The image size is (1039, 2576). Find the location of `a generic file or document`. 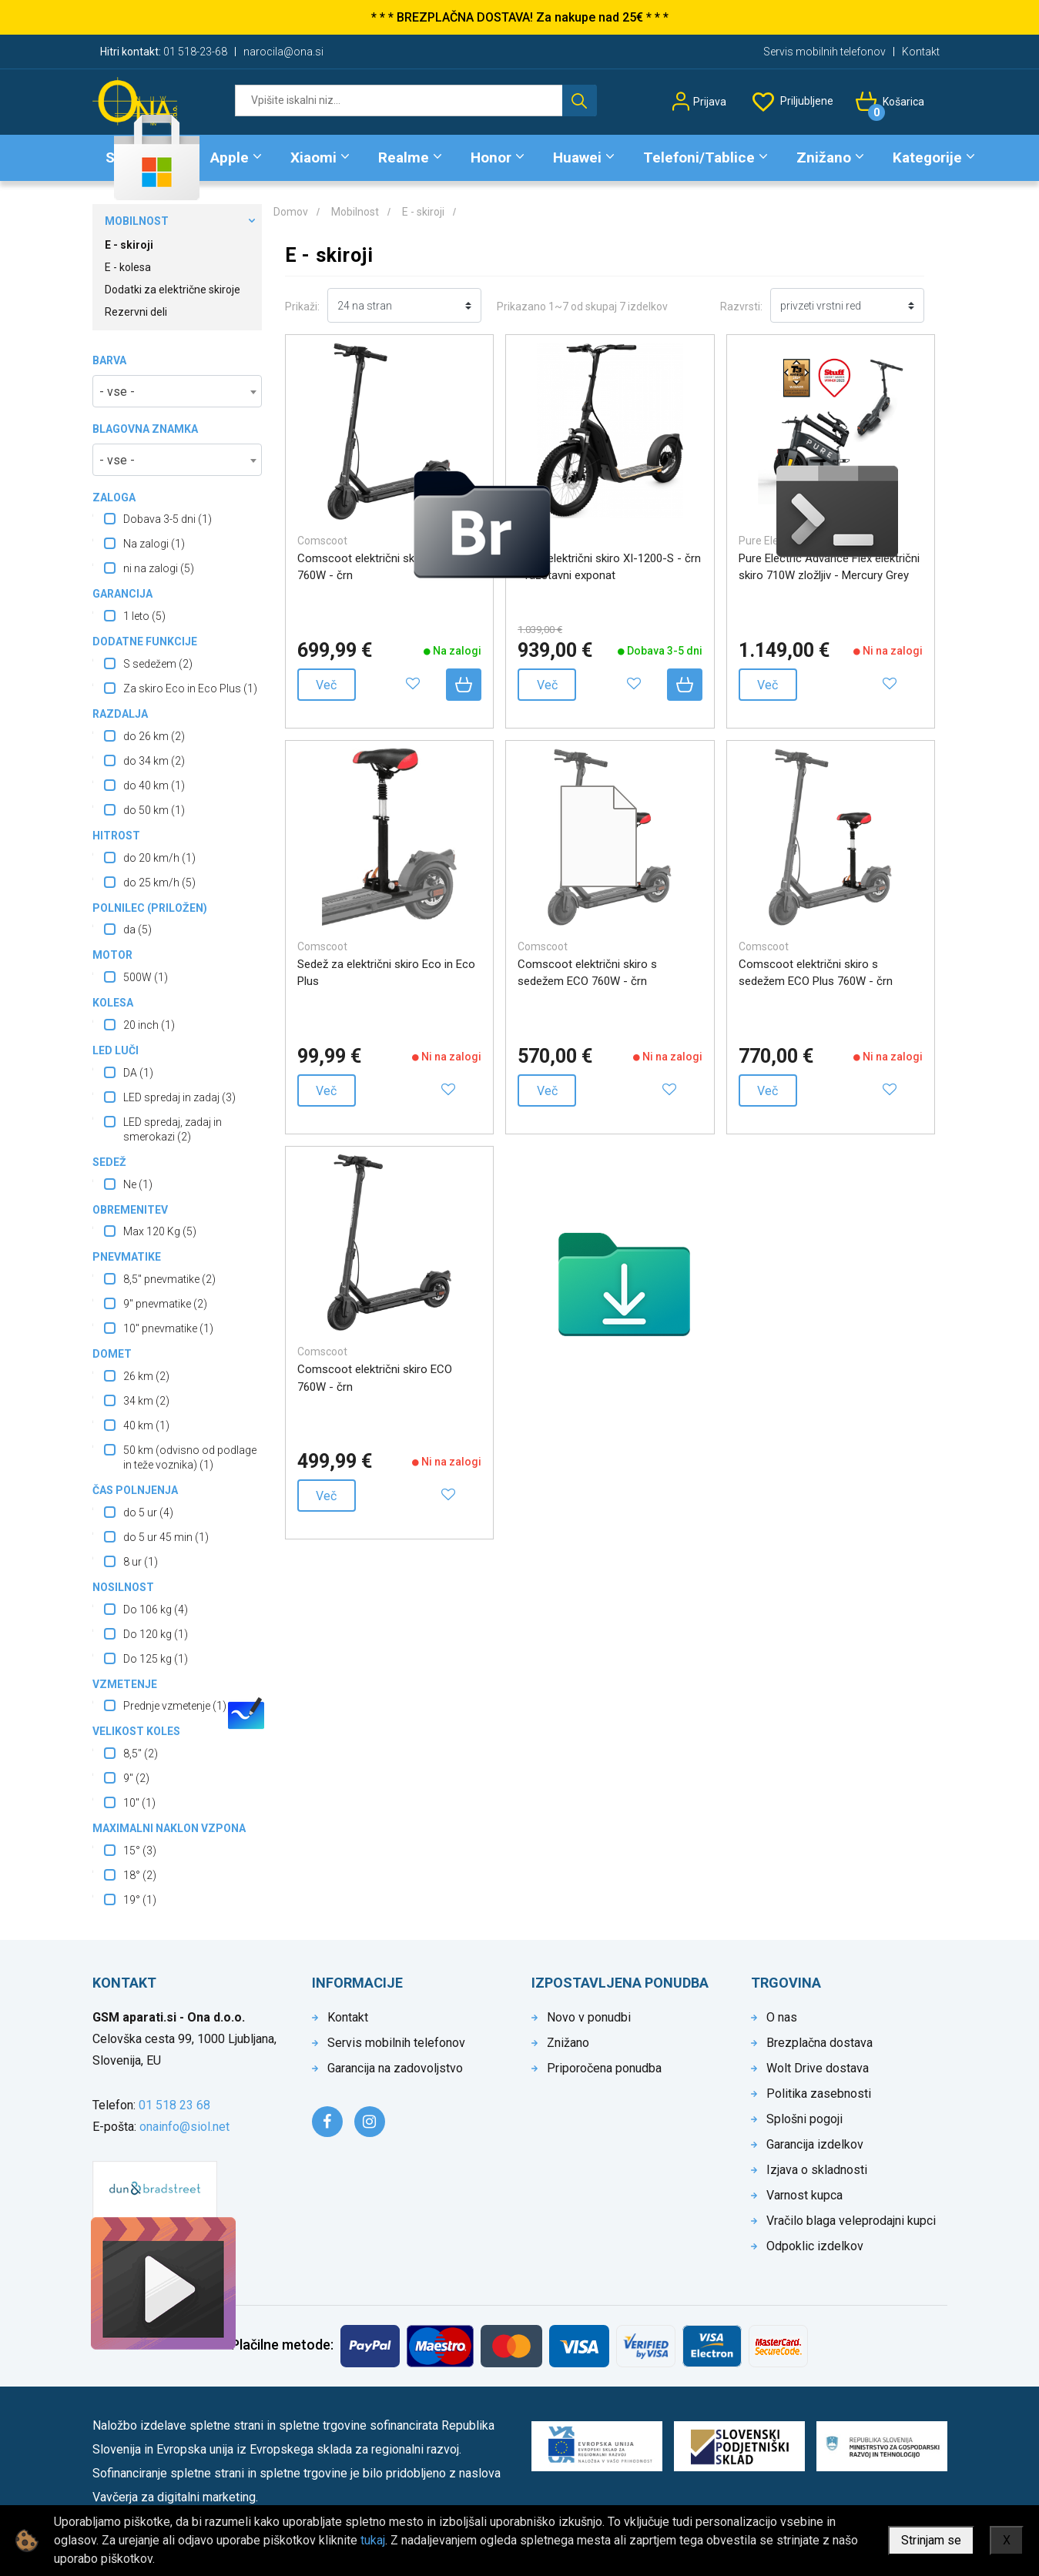

a generic file or document is located at coordinates (598, 836).